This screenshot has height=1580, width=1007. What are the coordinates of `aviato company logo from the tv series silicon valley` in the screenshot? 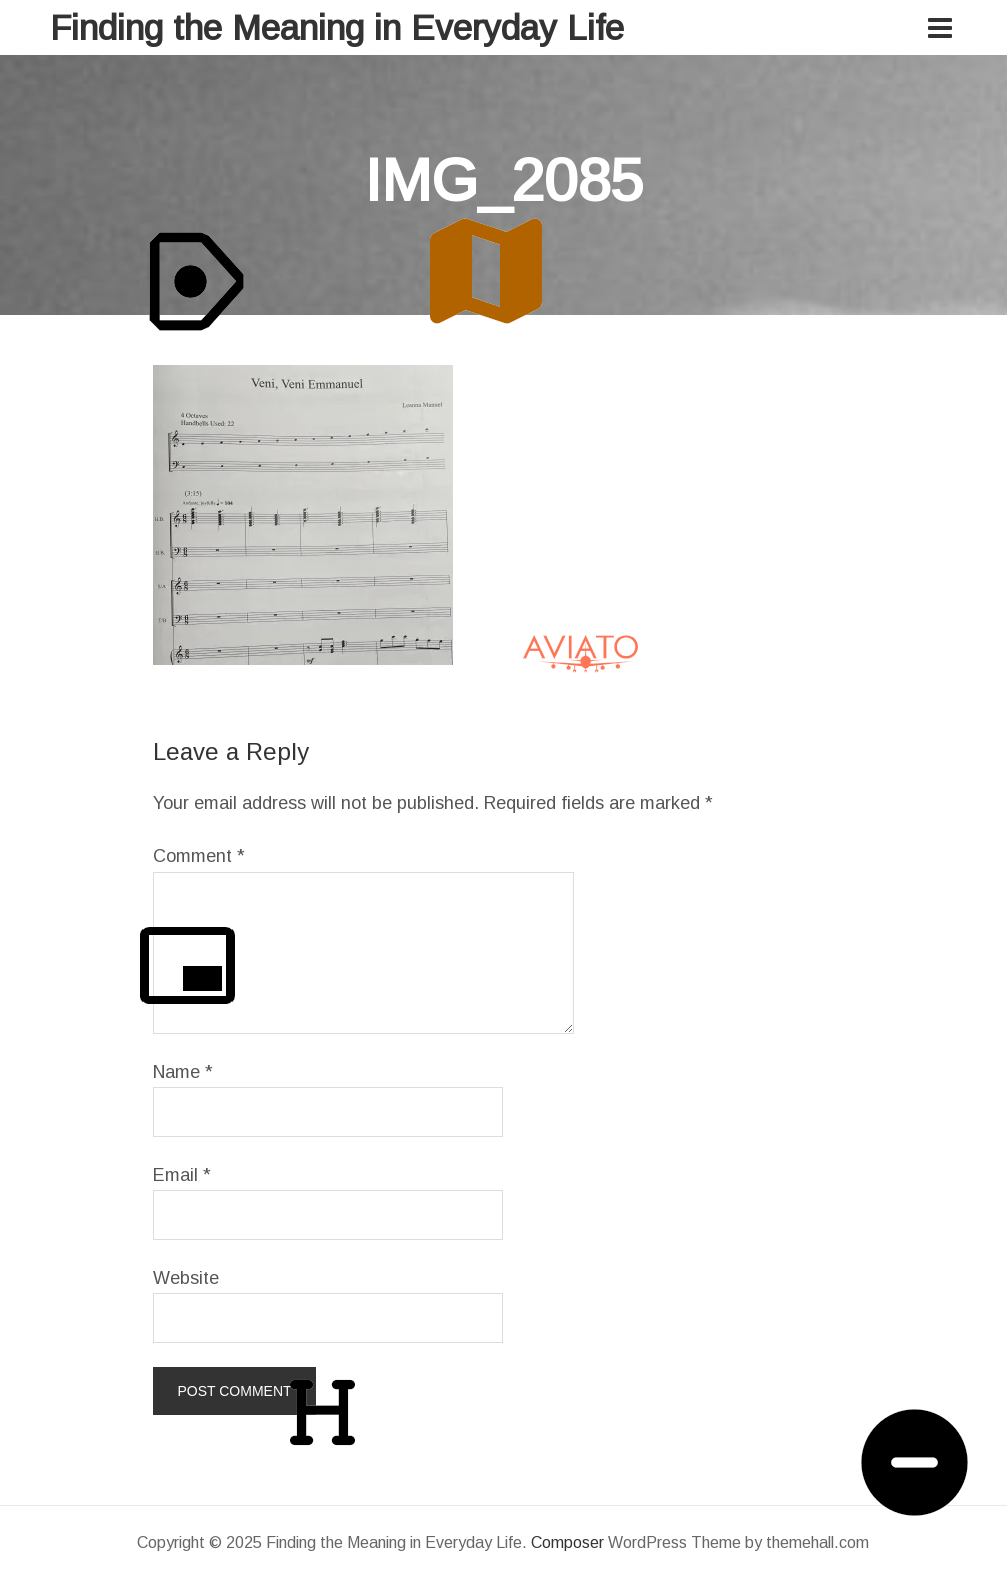 It's located at (580, 653).